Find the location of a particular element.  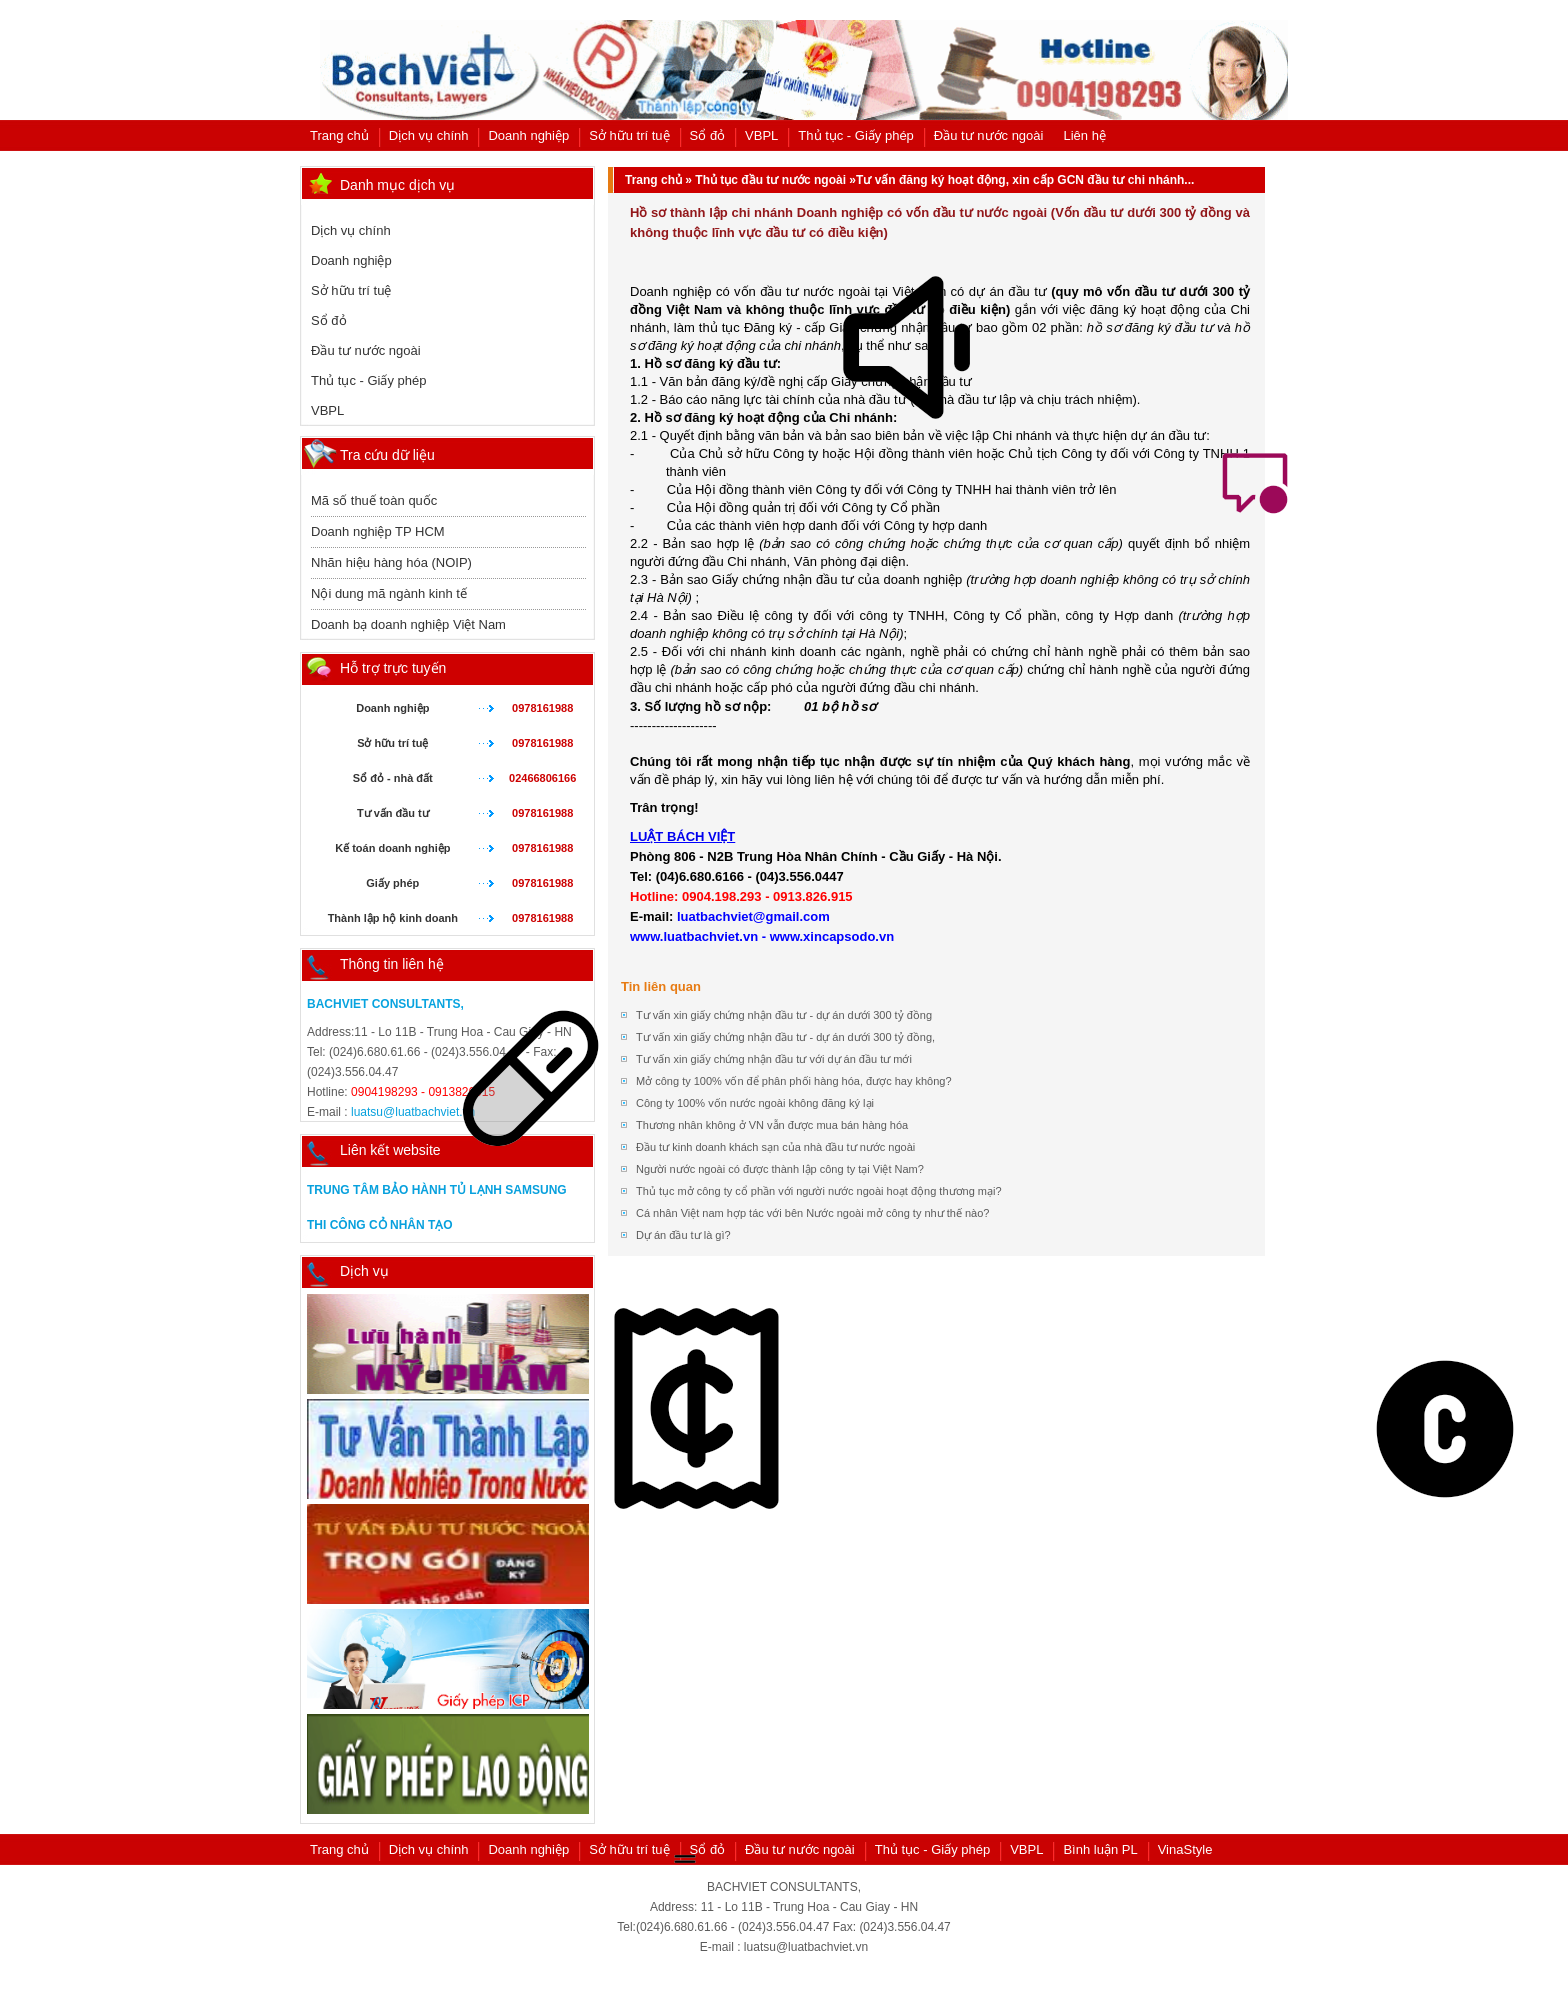

view unresolved comments is located at coordinates (1255, 481).